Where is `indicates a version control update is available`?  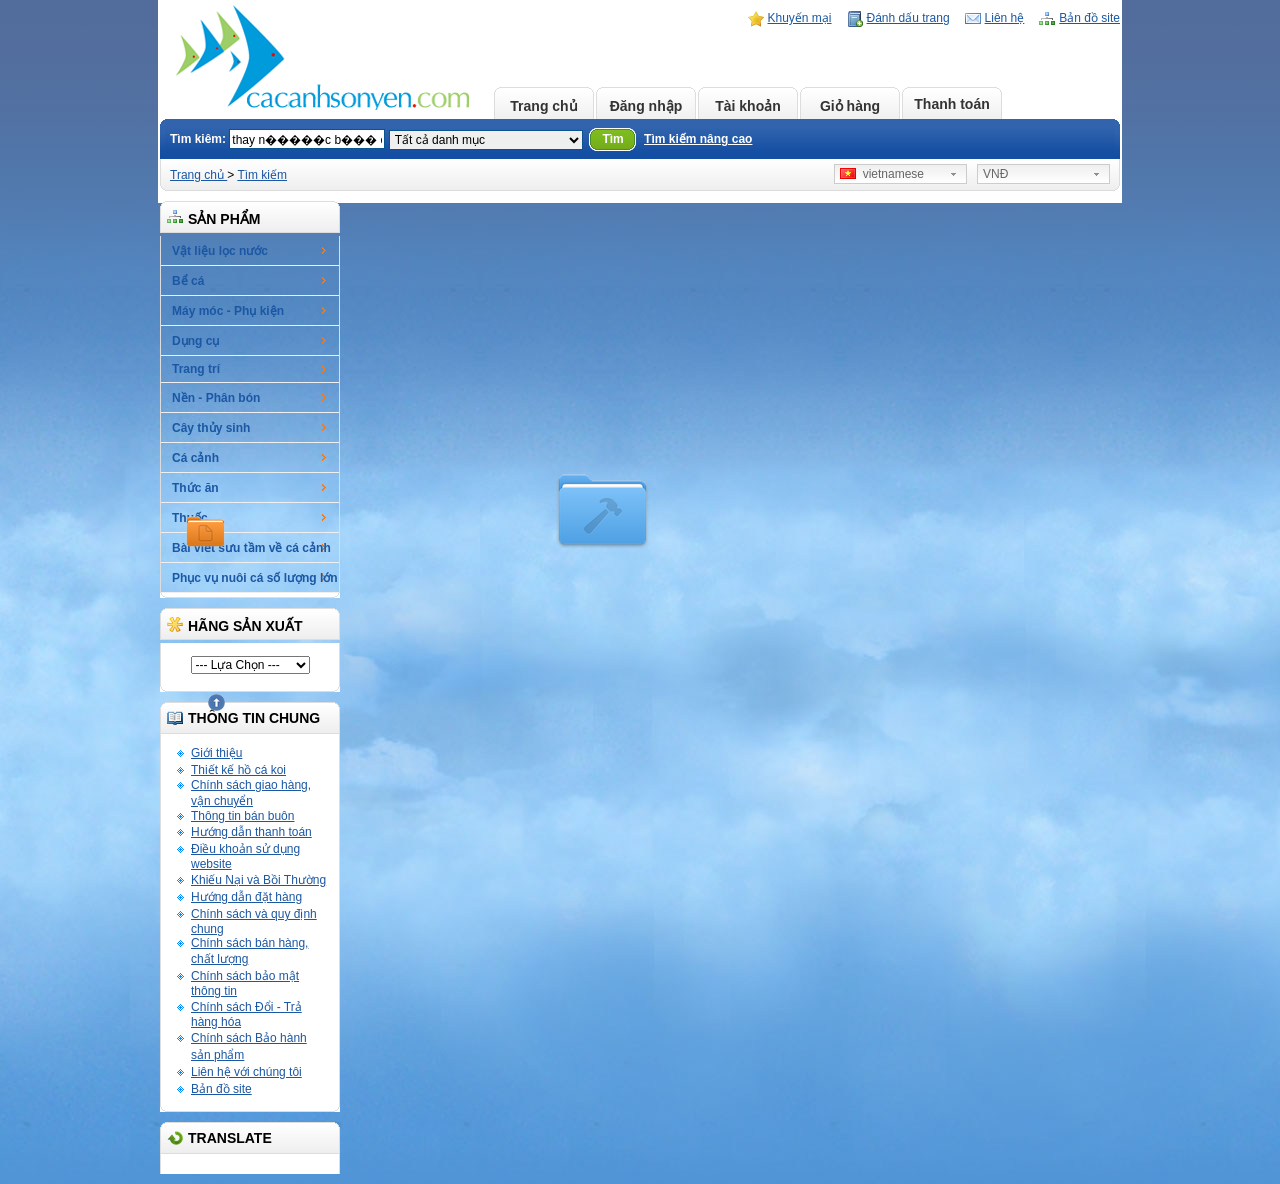 indicates a version control update is available is located at coordinates (216, 702).